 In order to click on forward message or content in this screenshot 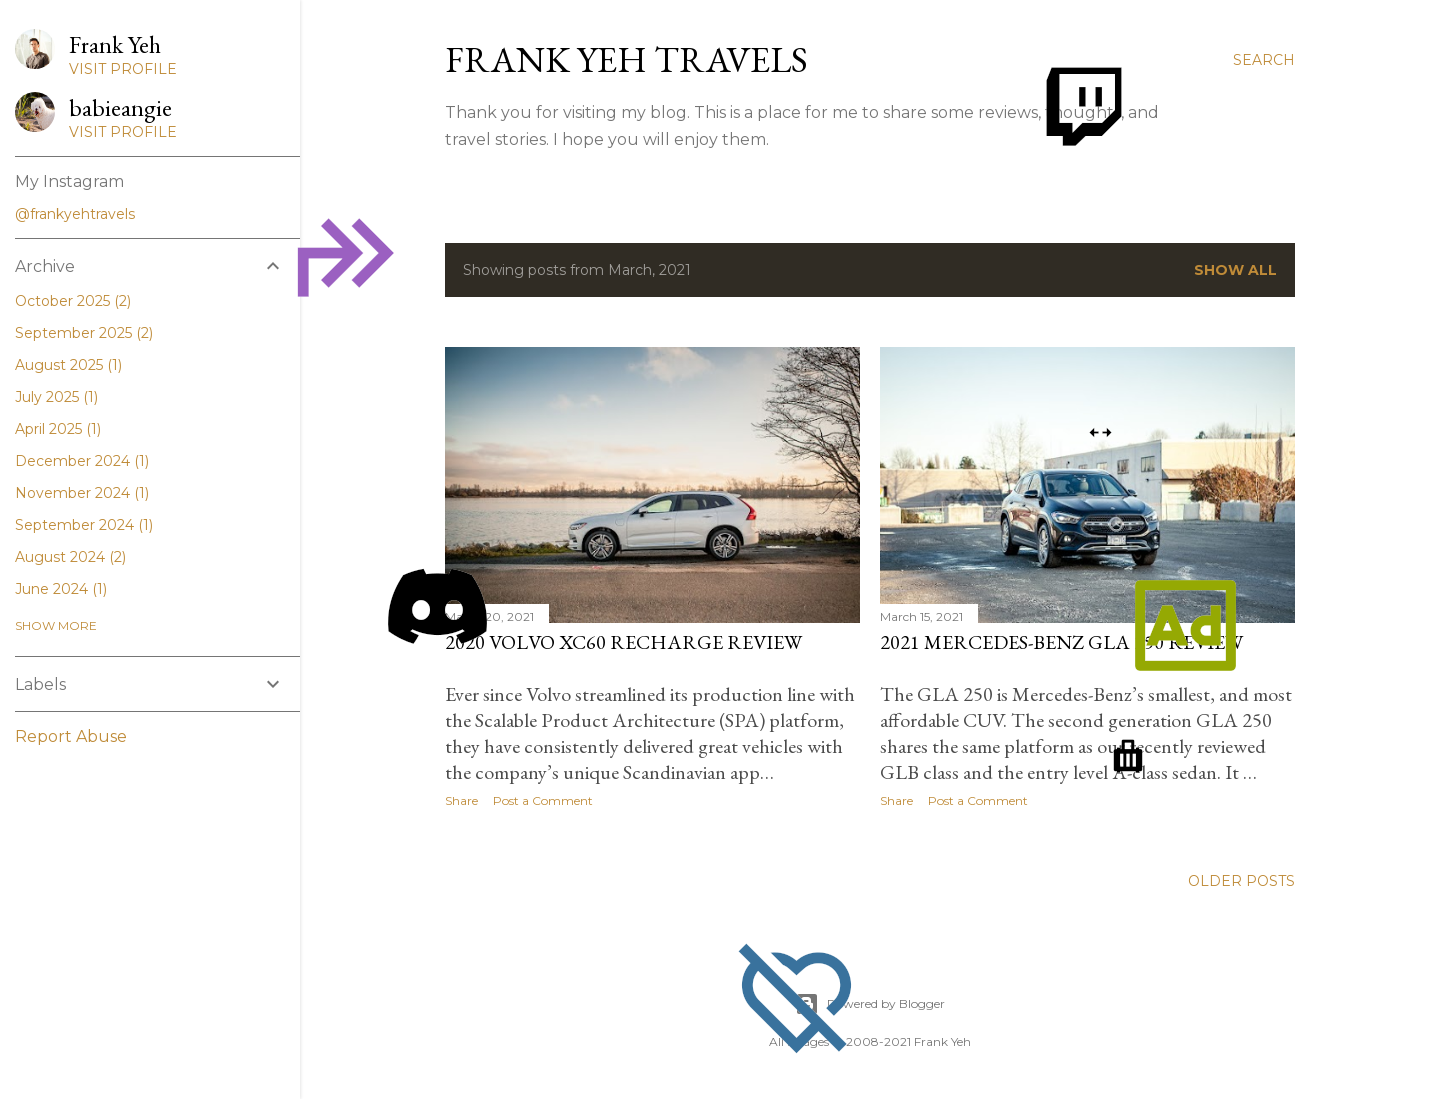, I will do `click(341, 258)`.